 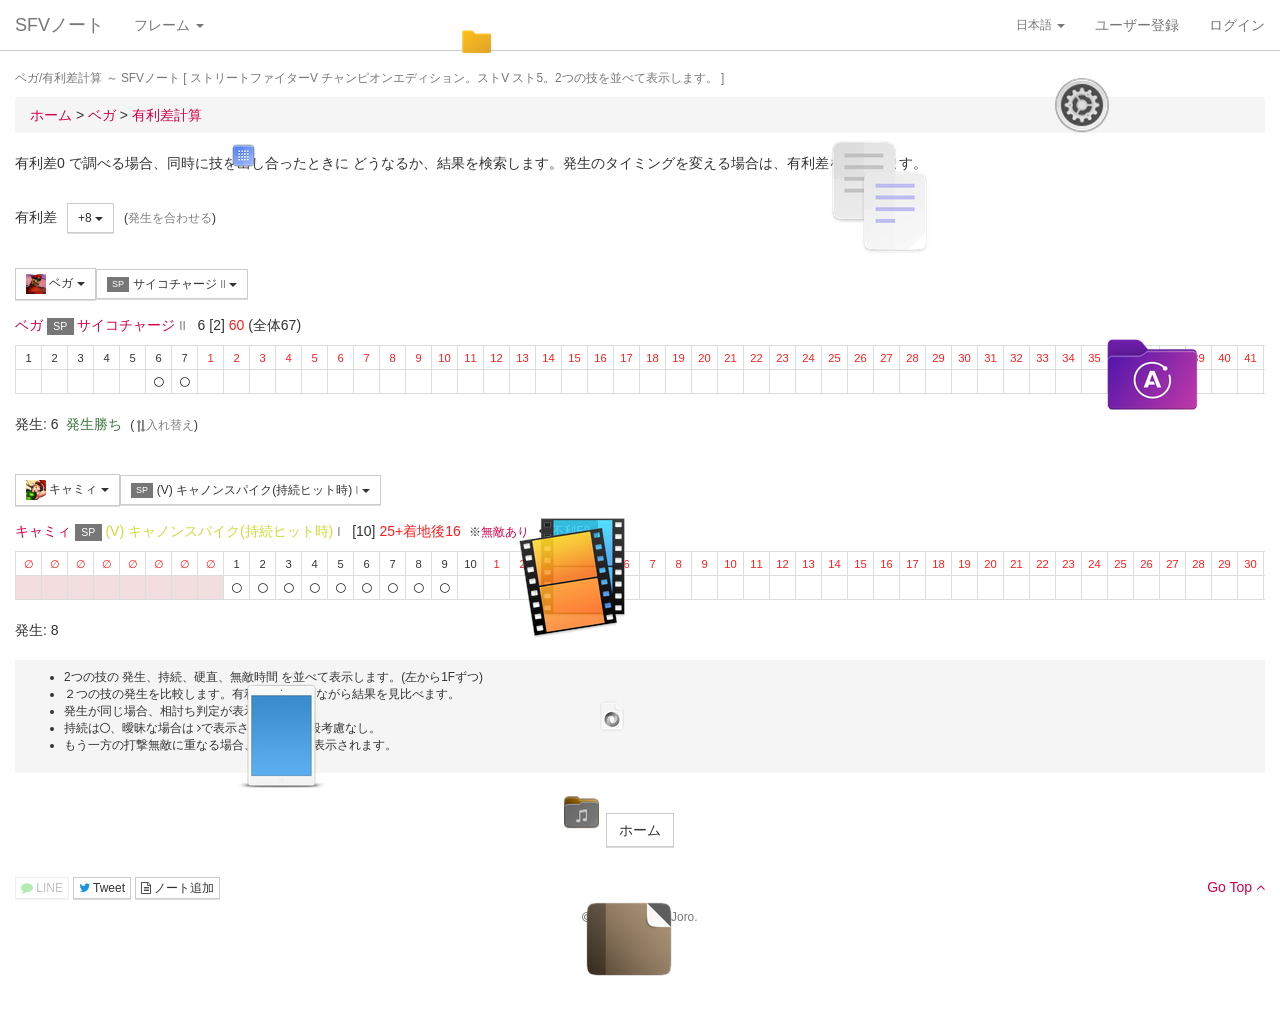 What do you see at coordinates (612, 716) in the screenshot?
I see `a JSON file type indicator` at bounding box center [612, 716].